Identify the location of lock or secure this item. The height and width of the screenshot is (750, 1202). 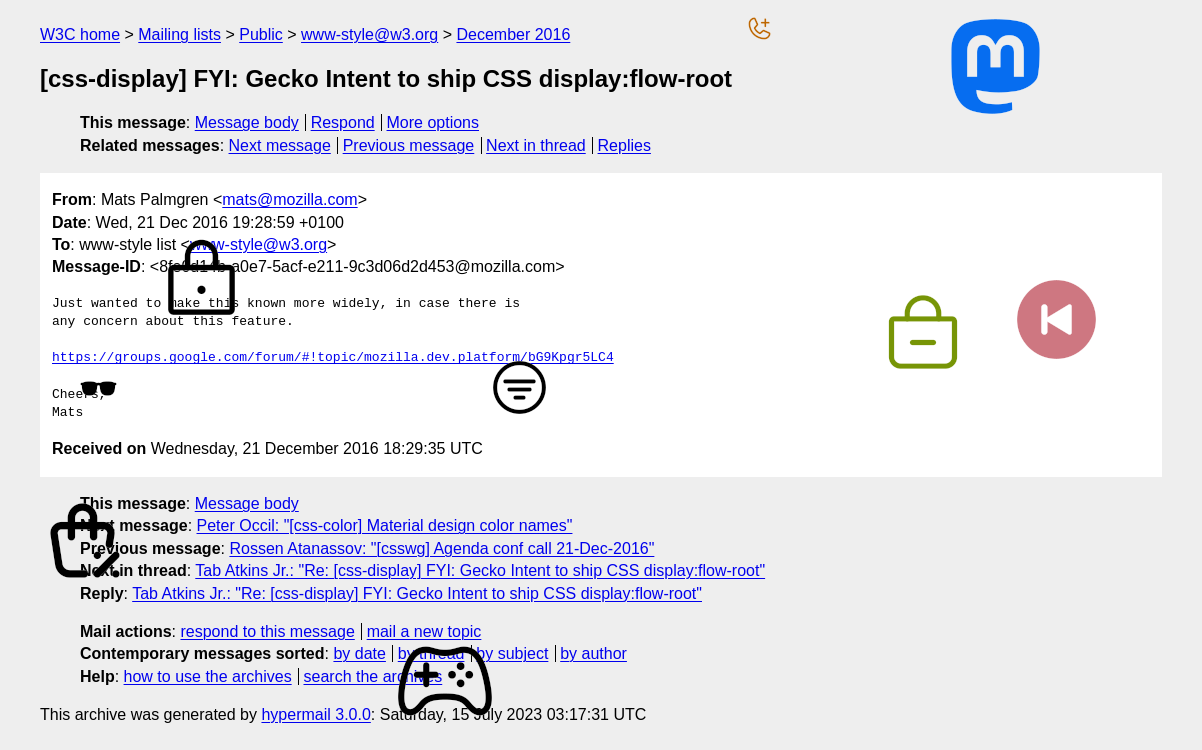
(201, 281).